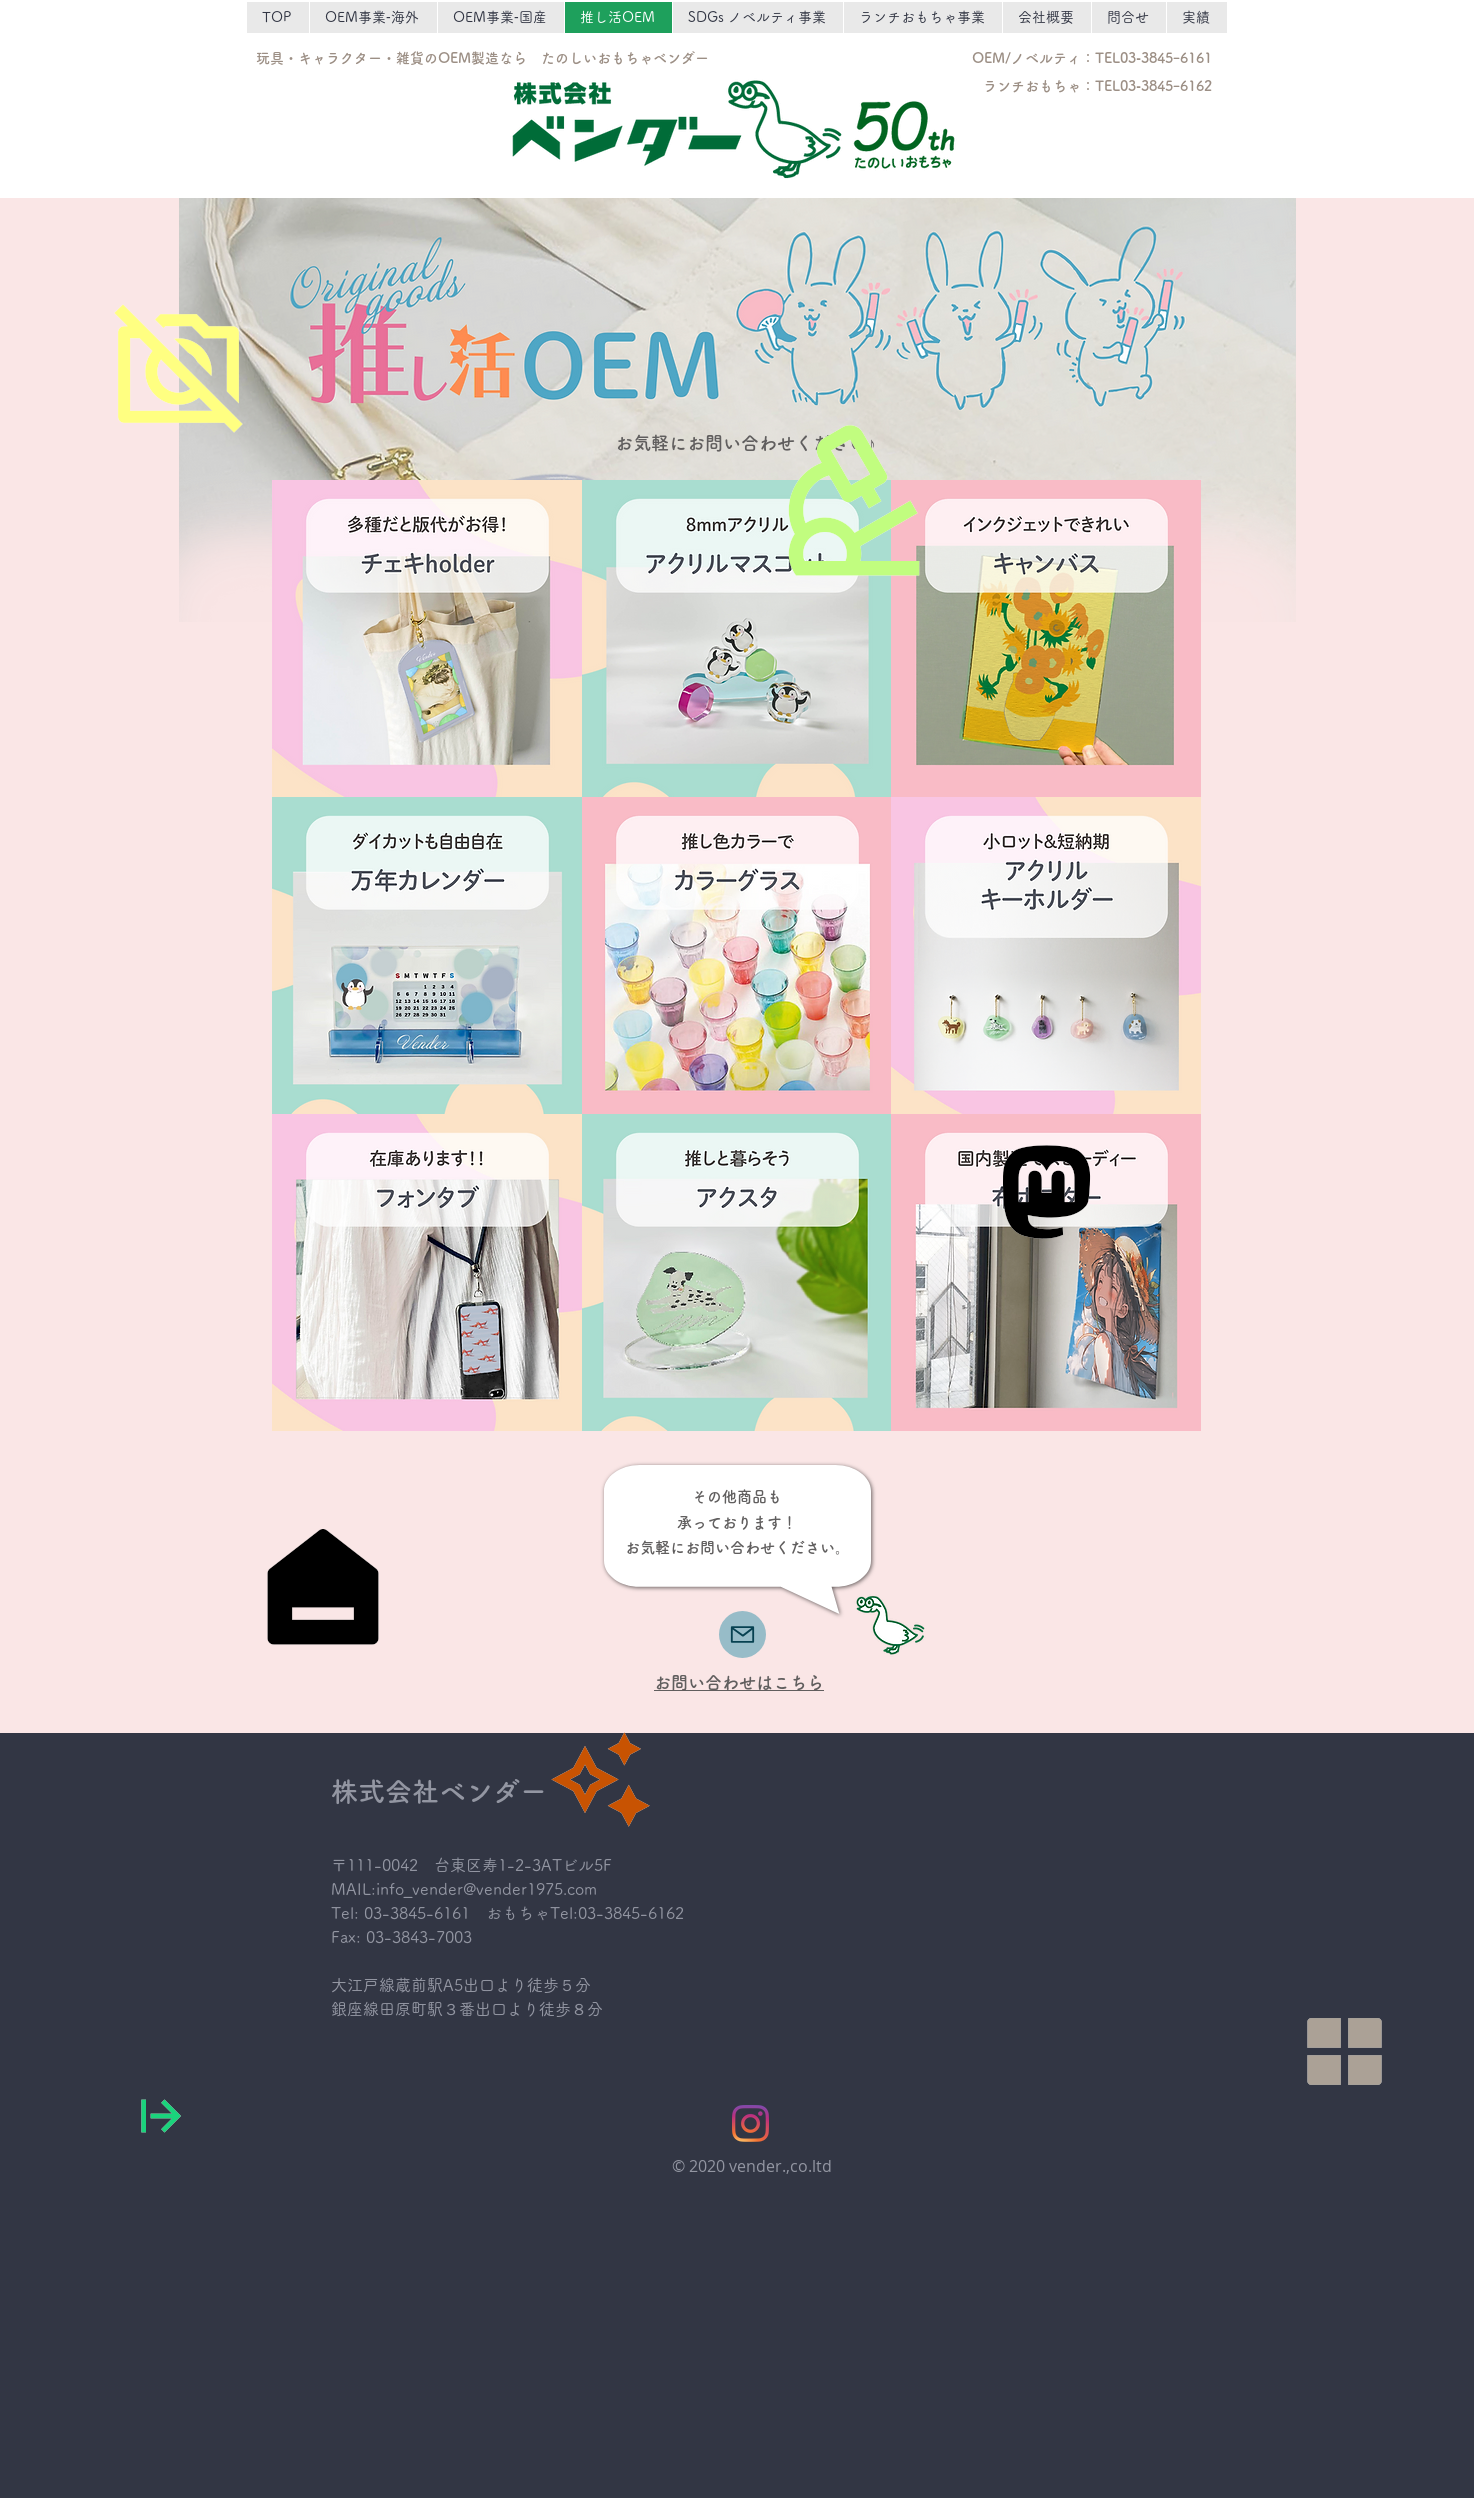  What do you see at coordinates (160, 2116) in the screenshot?
I see `expand panel to the right` at bounding box center [160, 2116].